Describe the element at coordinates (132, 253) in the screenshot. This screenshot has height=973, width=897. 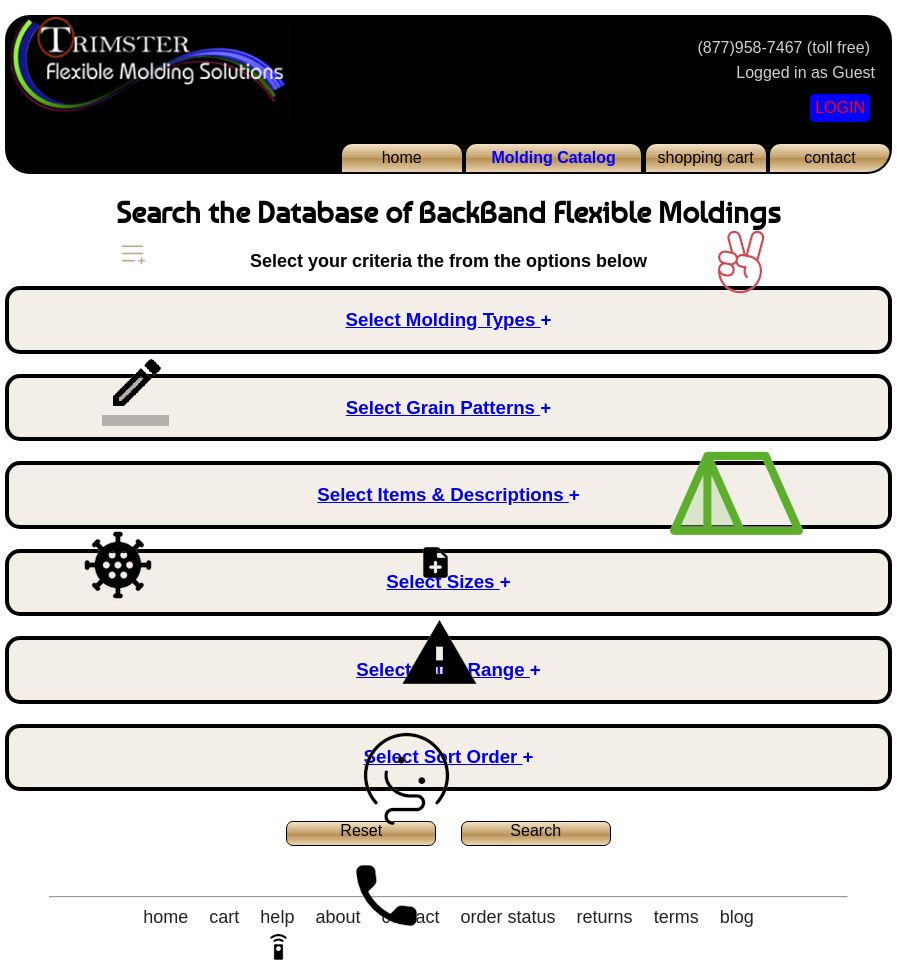
I see `add a new item to the list` at that location.